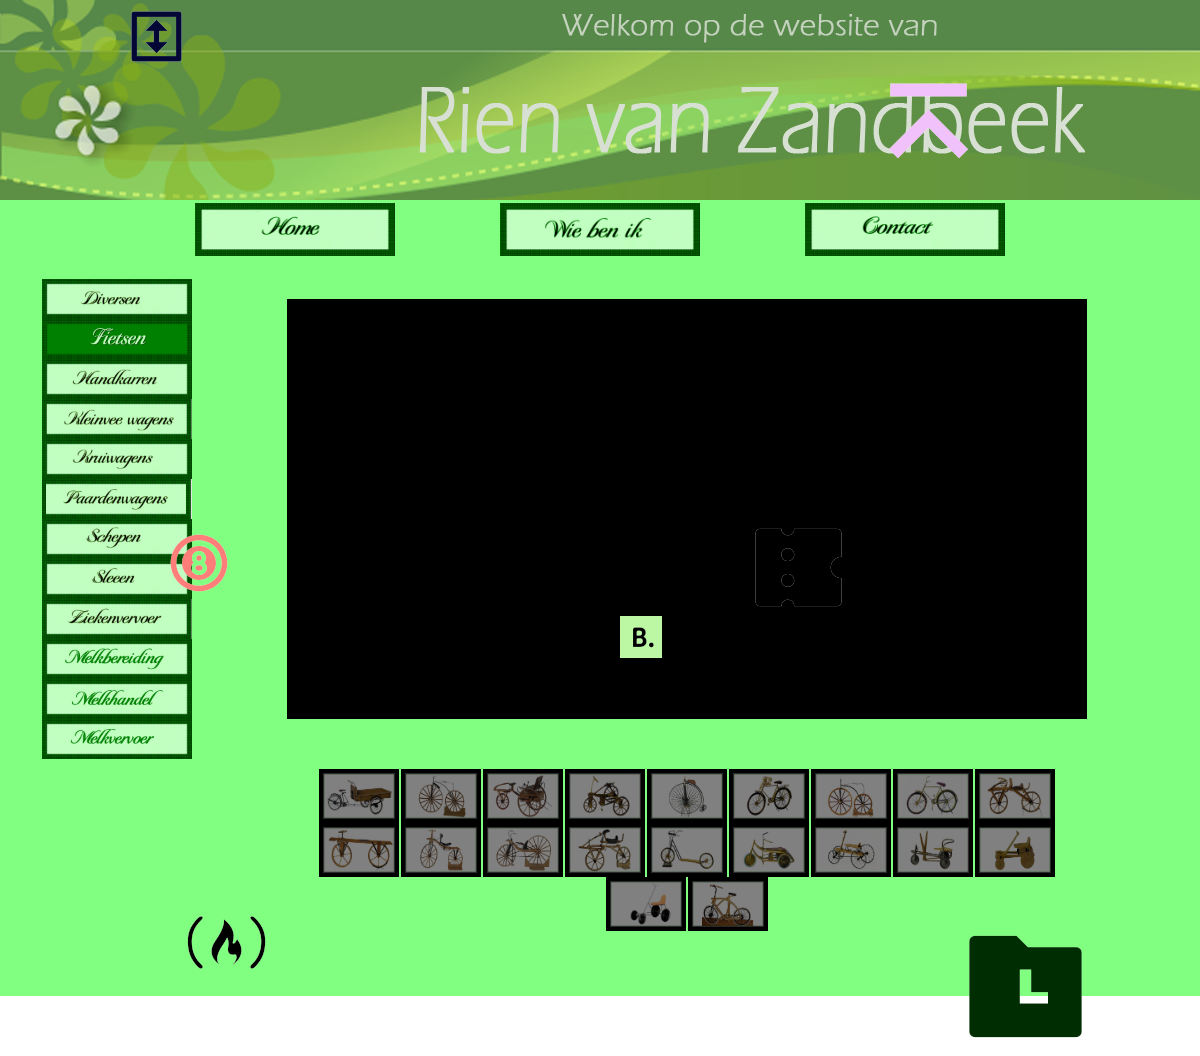 This screenshot has height=1056, width=1200. Describe the element at coordinates (199, 563) in the screenshot. I see `access billiards or pool game` at that location.